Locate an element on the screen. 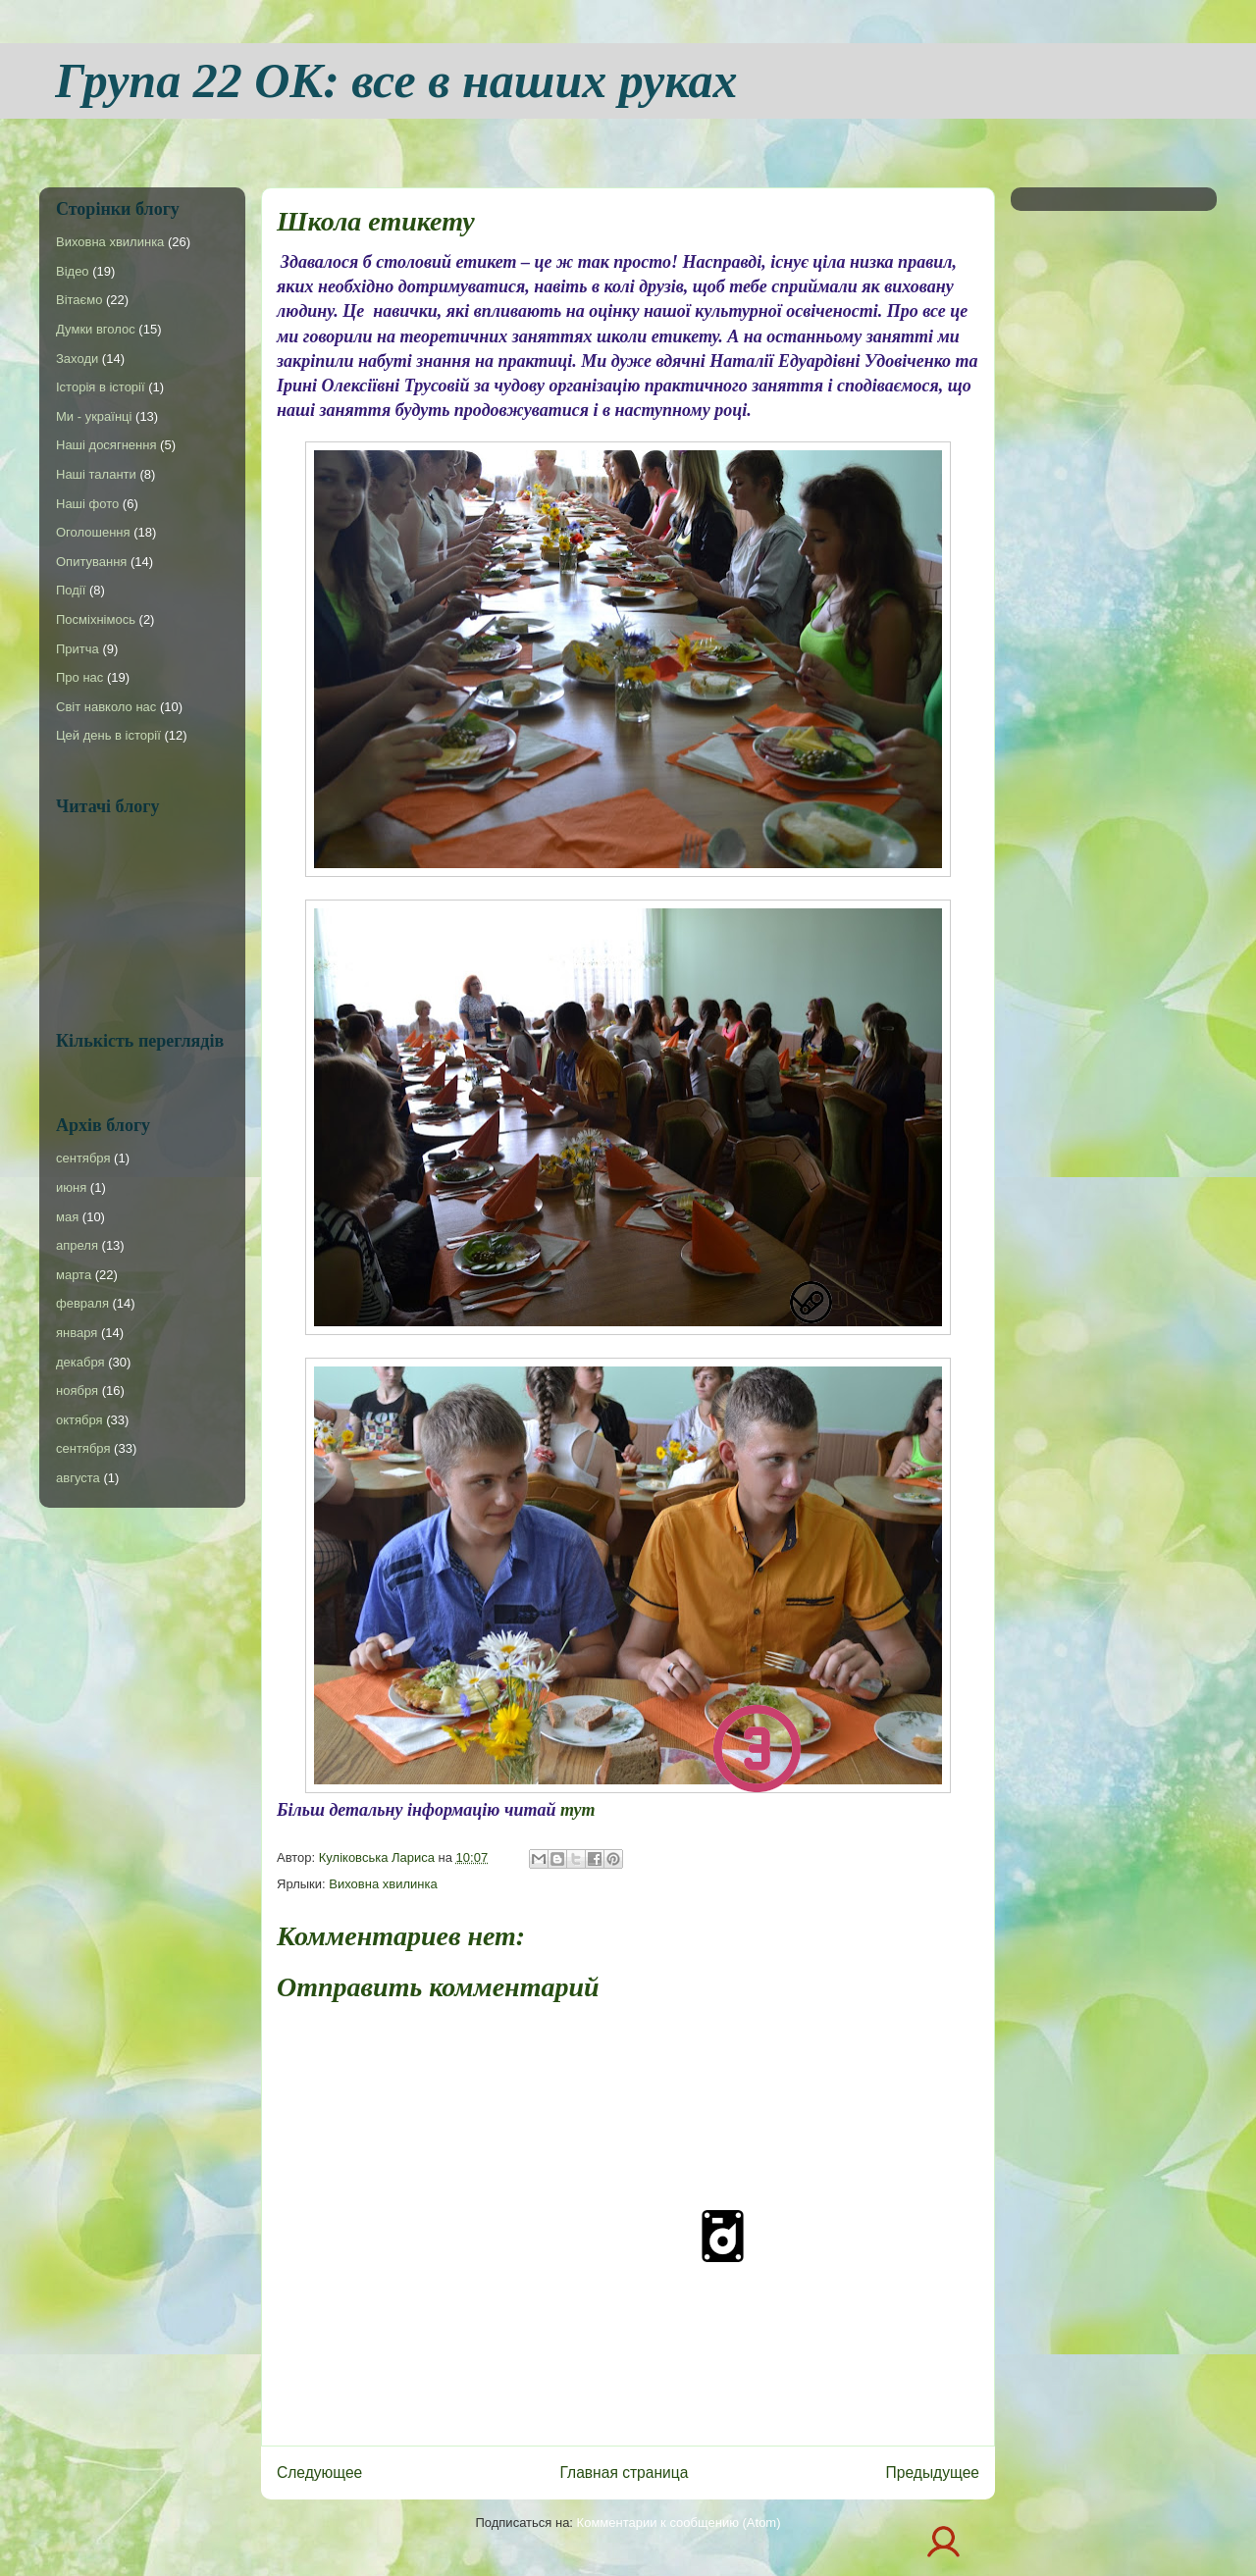 The width and height of the screenshot is (1256, 2576). access storage or disk settings is located at coordinates (722, 2236).